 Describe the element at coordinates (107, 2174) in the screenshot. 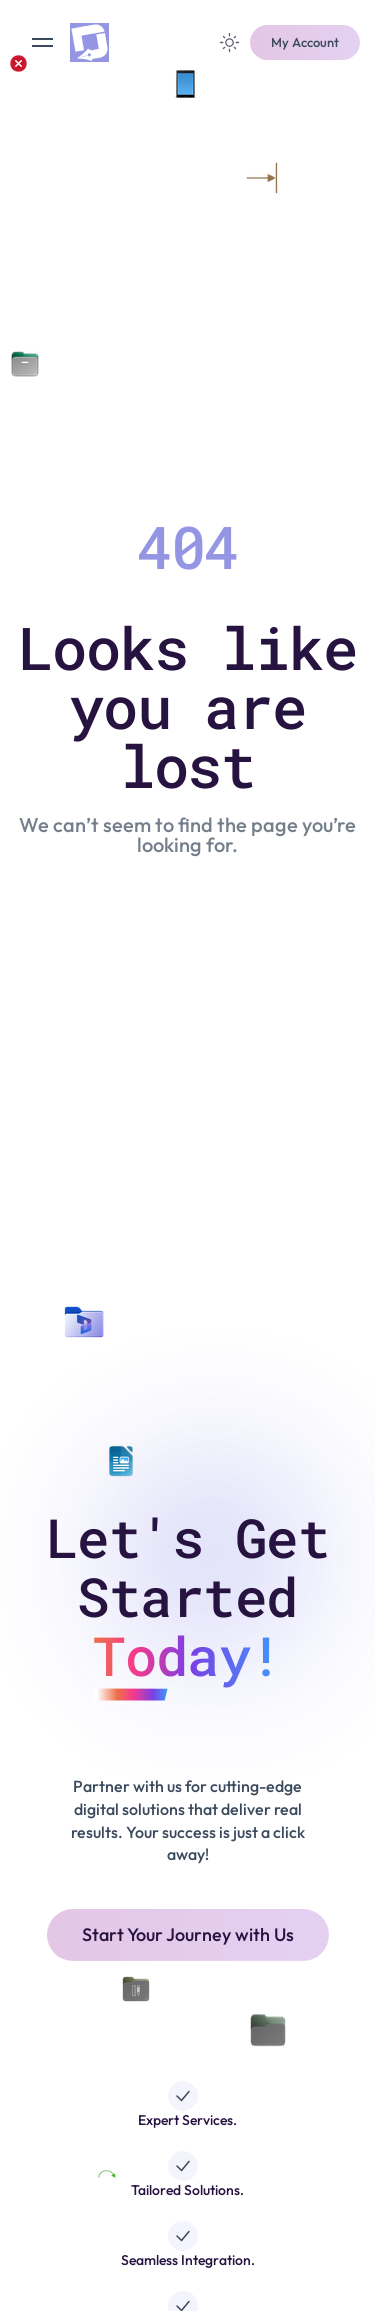

I see `redo the last undone action` at that location.